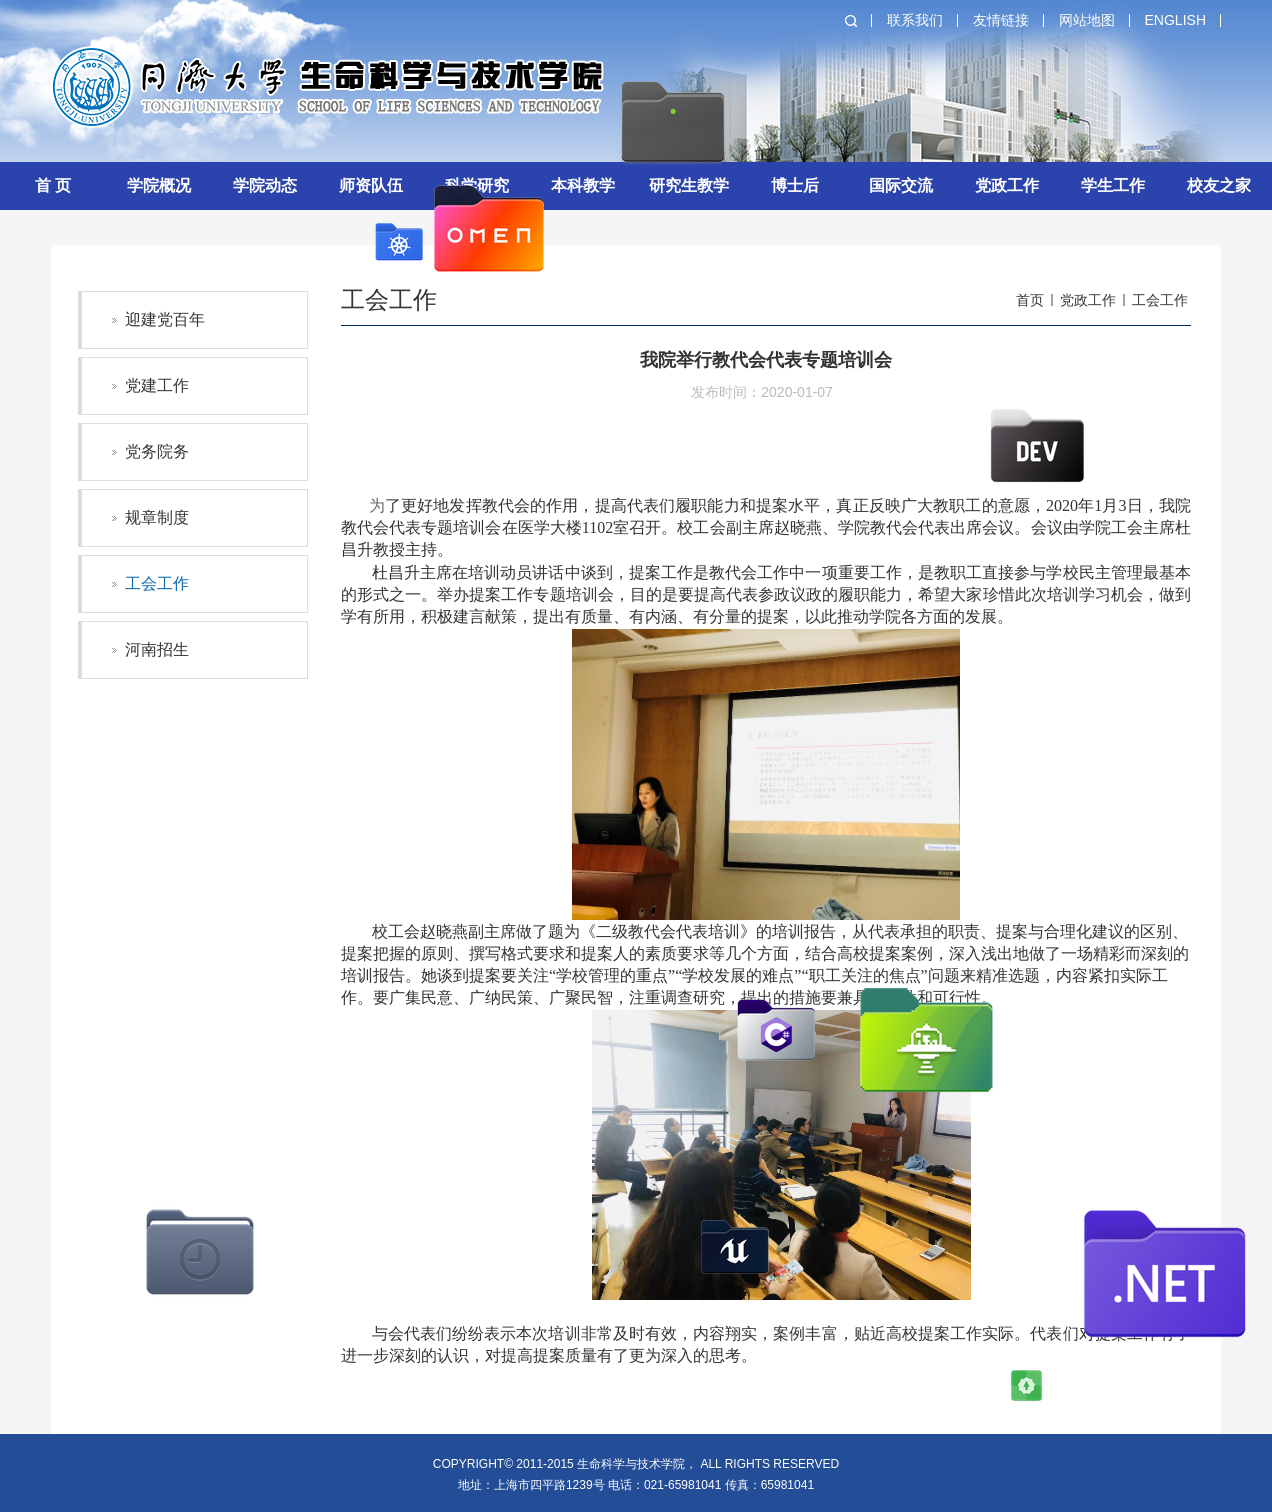  Describe the element at coordinates (776, 1032) in the screenshot. I see `folder containing C# project files` at that location.